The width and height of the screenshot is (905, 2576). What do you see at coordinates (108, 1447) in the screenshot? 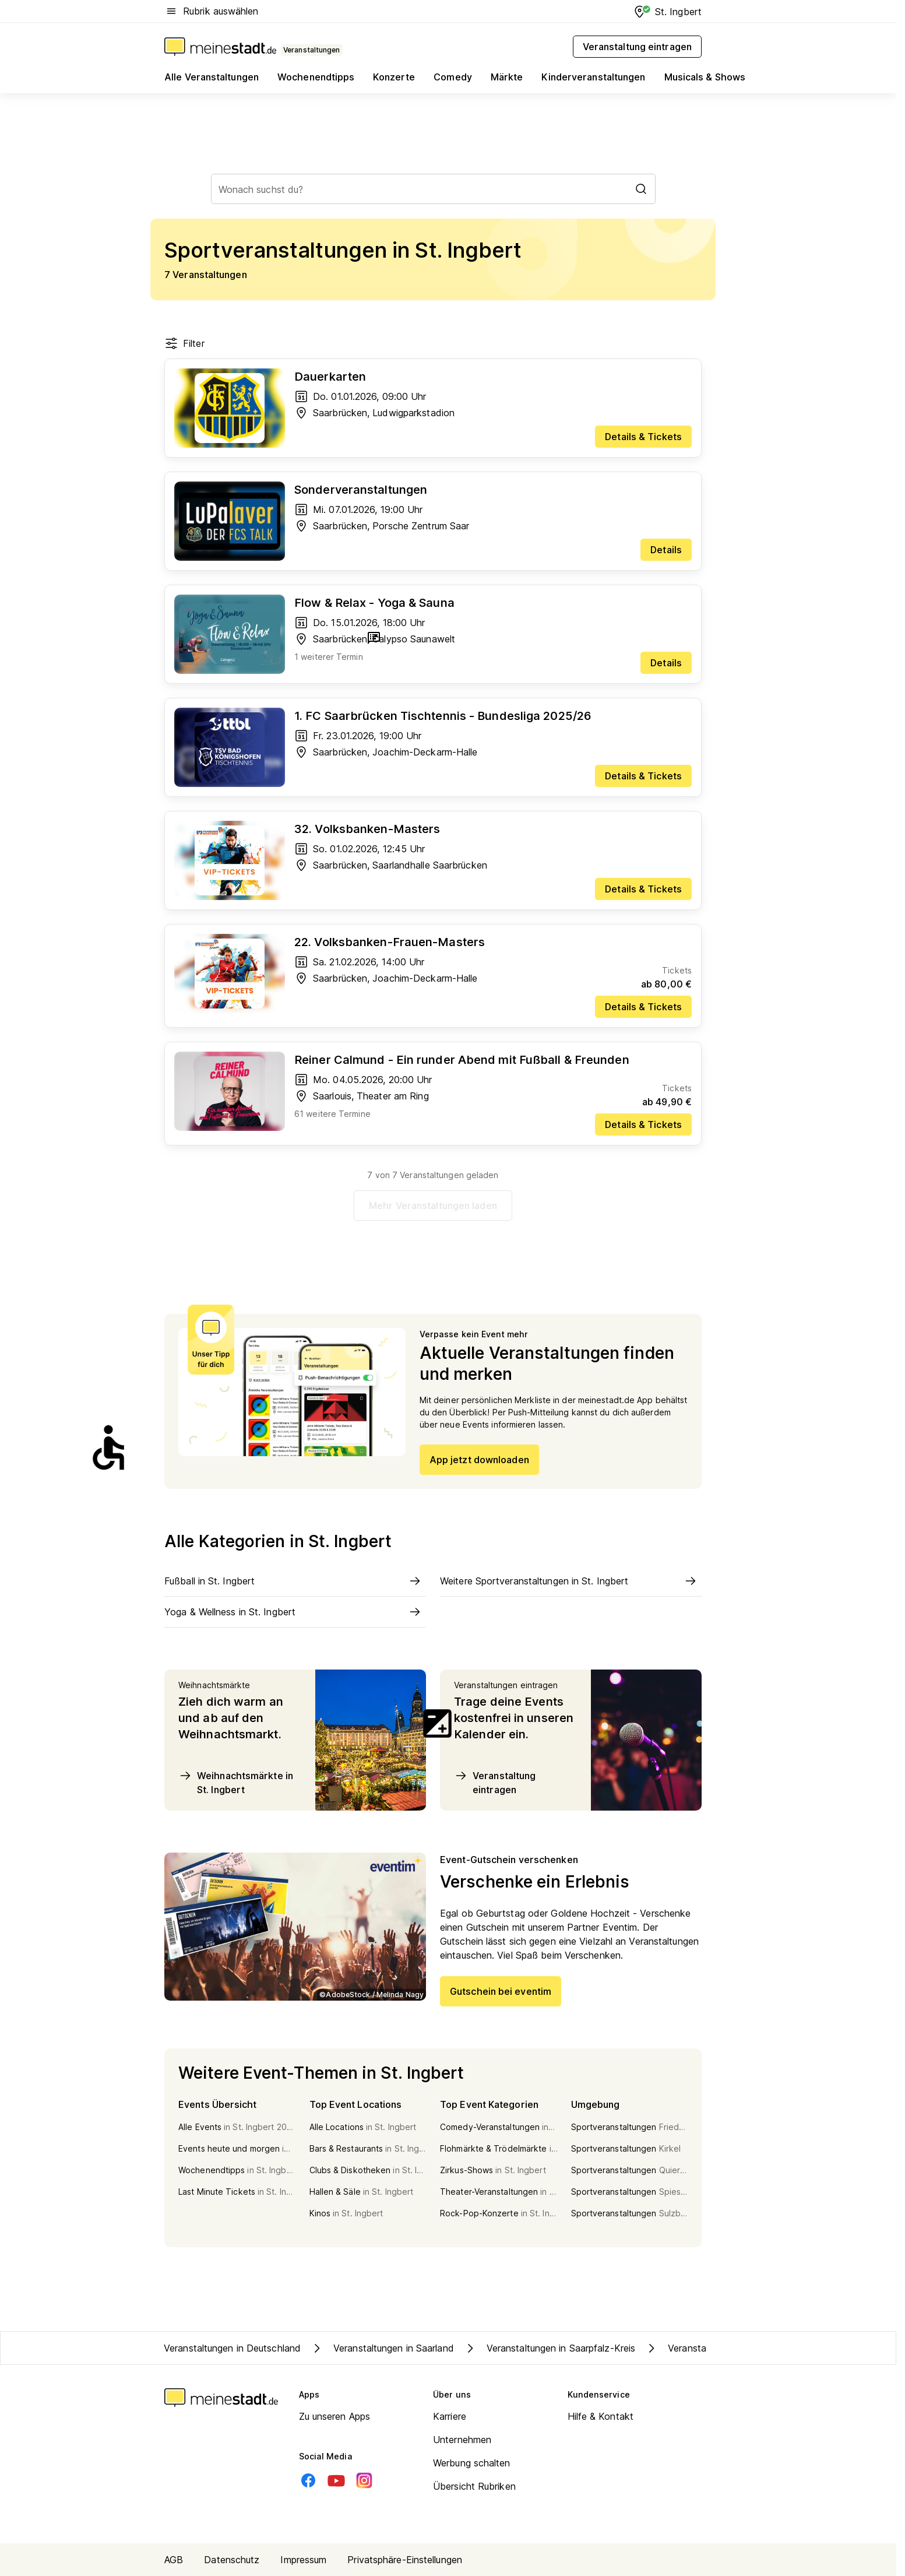
I see `indicates wheelchair accessibility` at bounding box center [108, 1447].